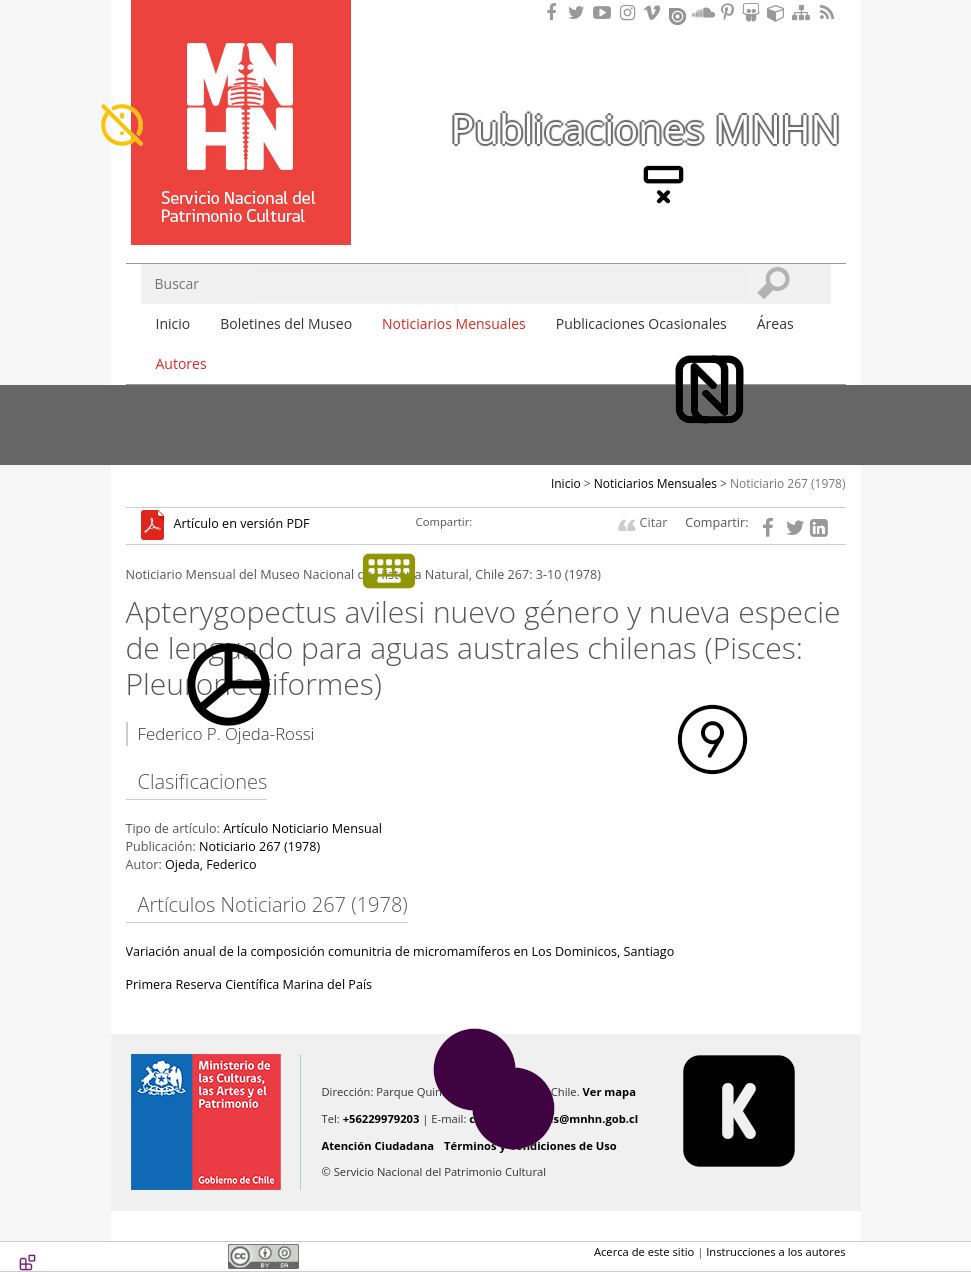 This screenshot has width=971, height=1272. I want to click on disable or mute alerts, so click(122, 125).